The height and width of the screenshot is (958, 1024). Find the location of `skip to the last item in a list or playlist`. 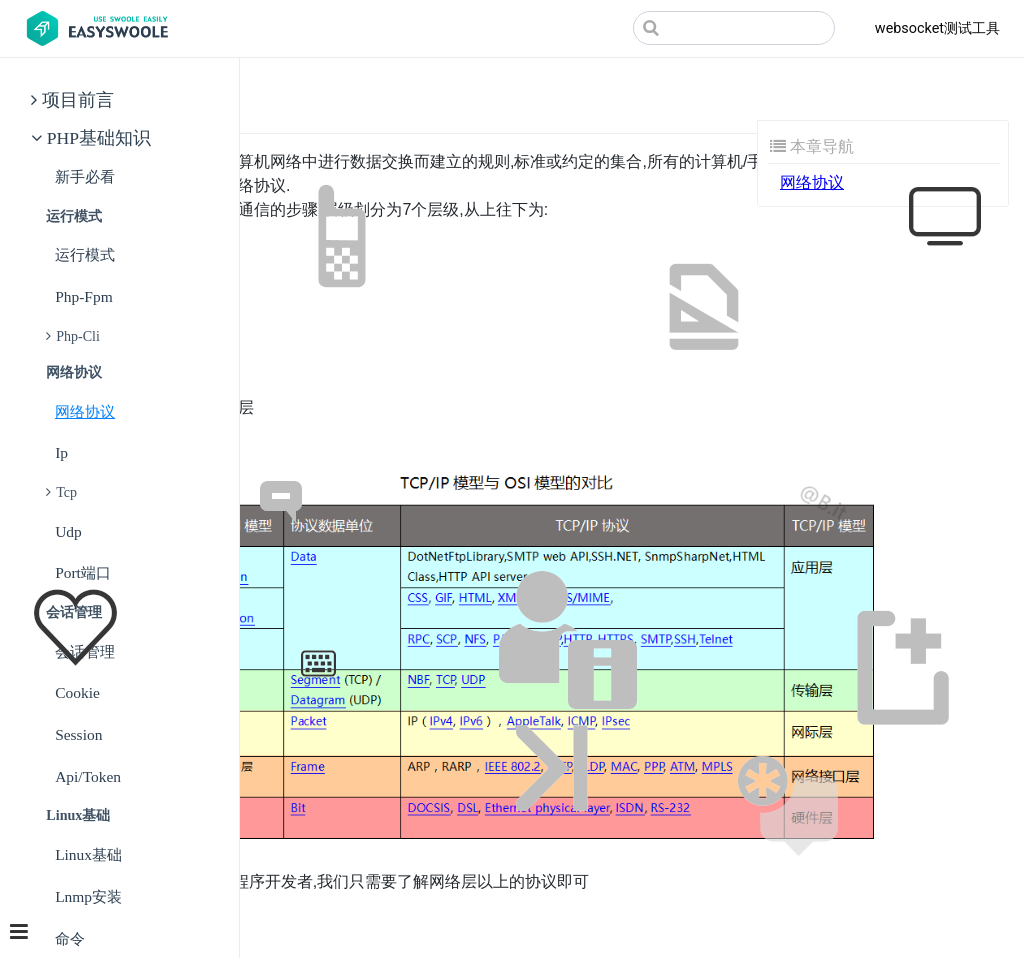

skip to the last item in a list or playlist is located at coordinates (552, 768).